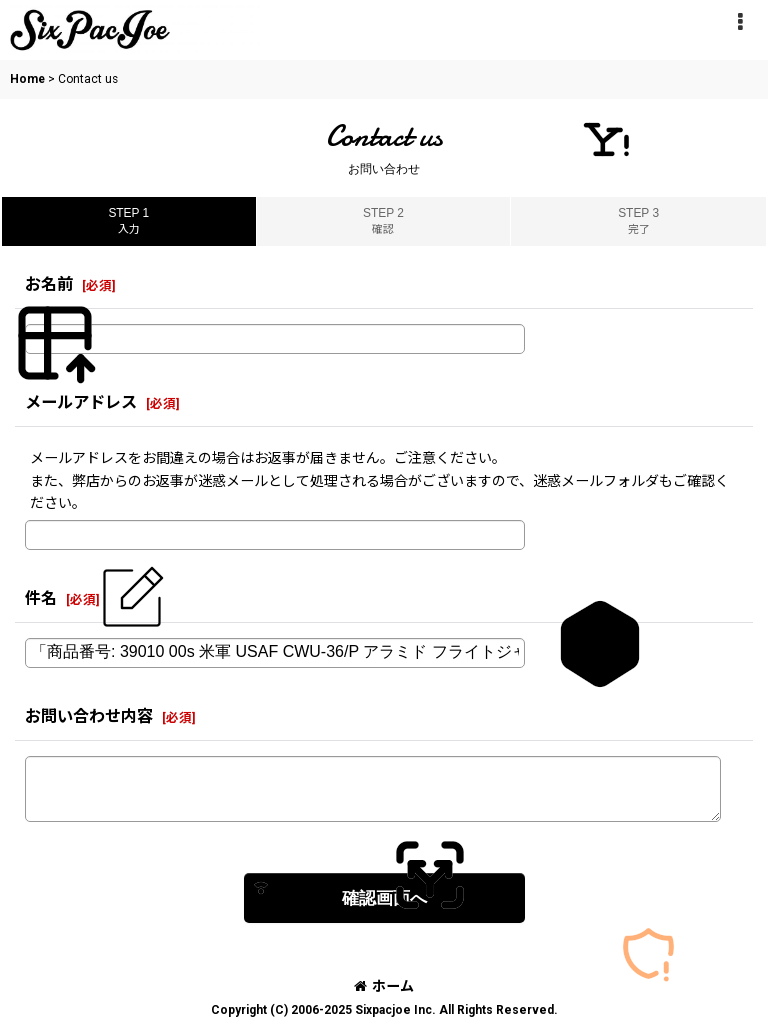 This screenshot has width=768, height=1032. What do you see at coordinates (261, 888) in the screenshot?
I see `calibrate compass or direction sensor` at bounding box center [261, 888].